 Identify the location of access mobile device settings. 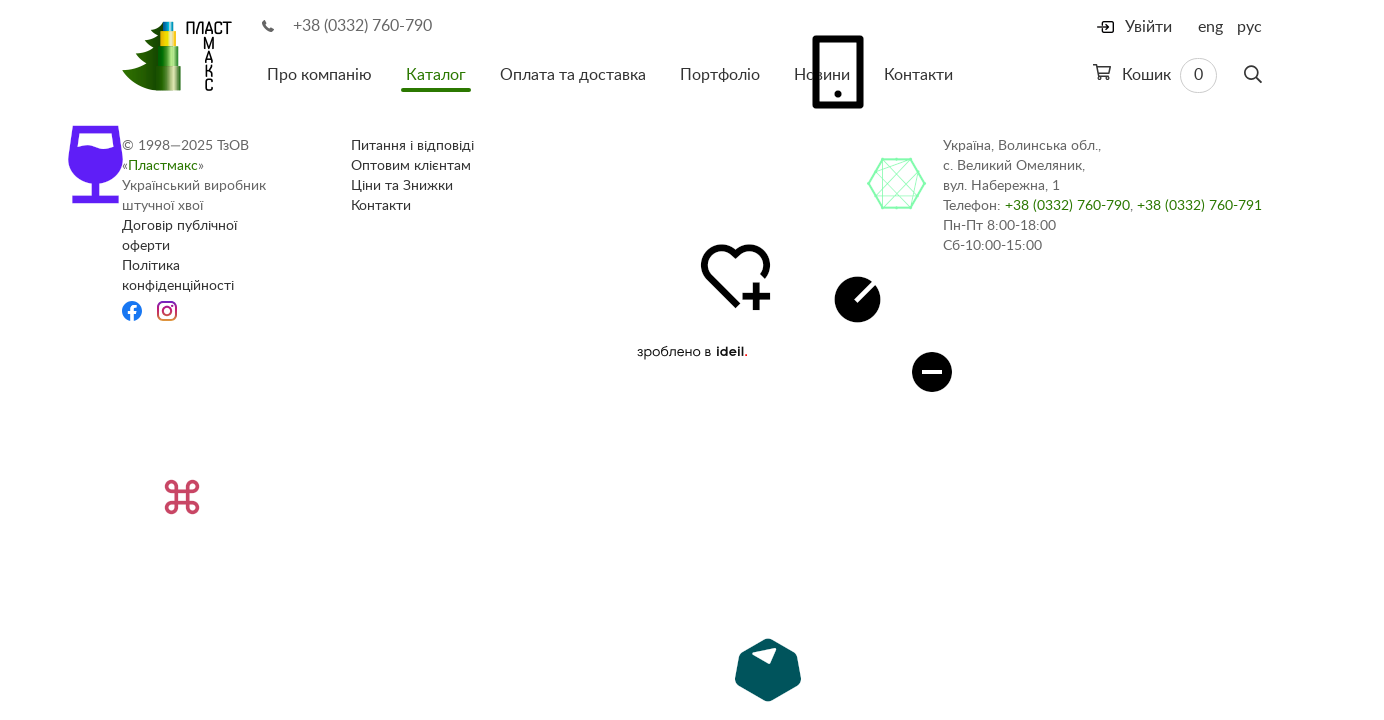
(838, 72).